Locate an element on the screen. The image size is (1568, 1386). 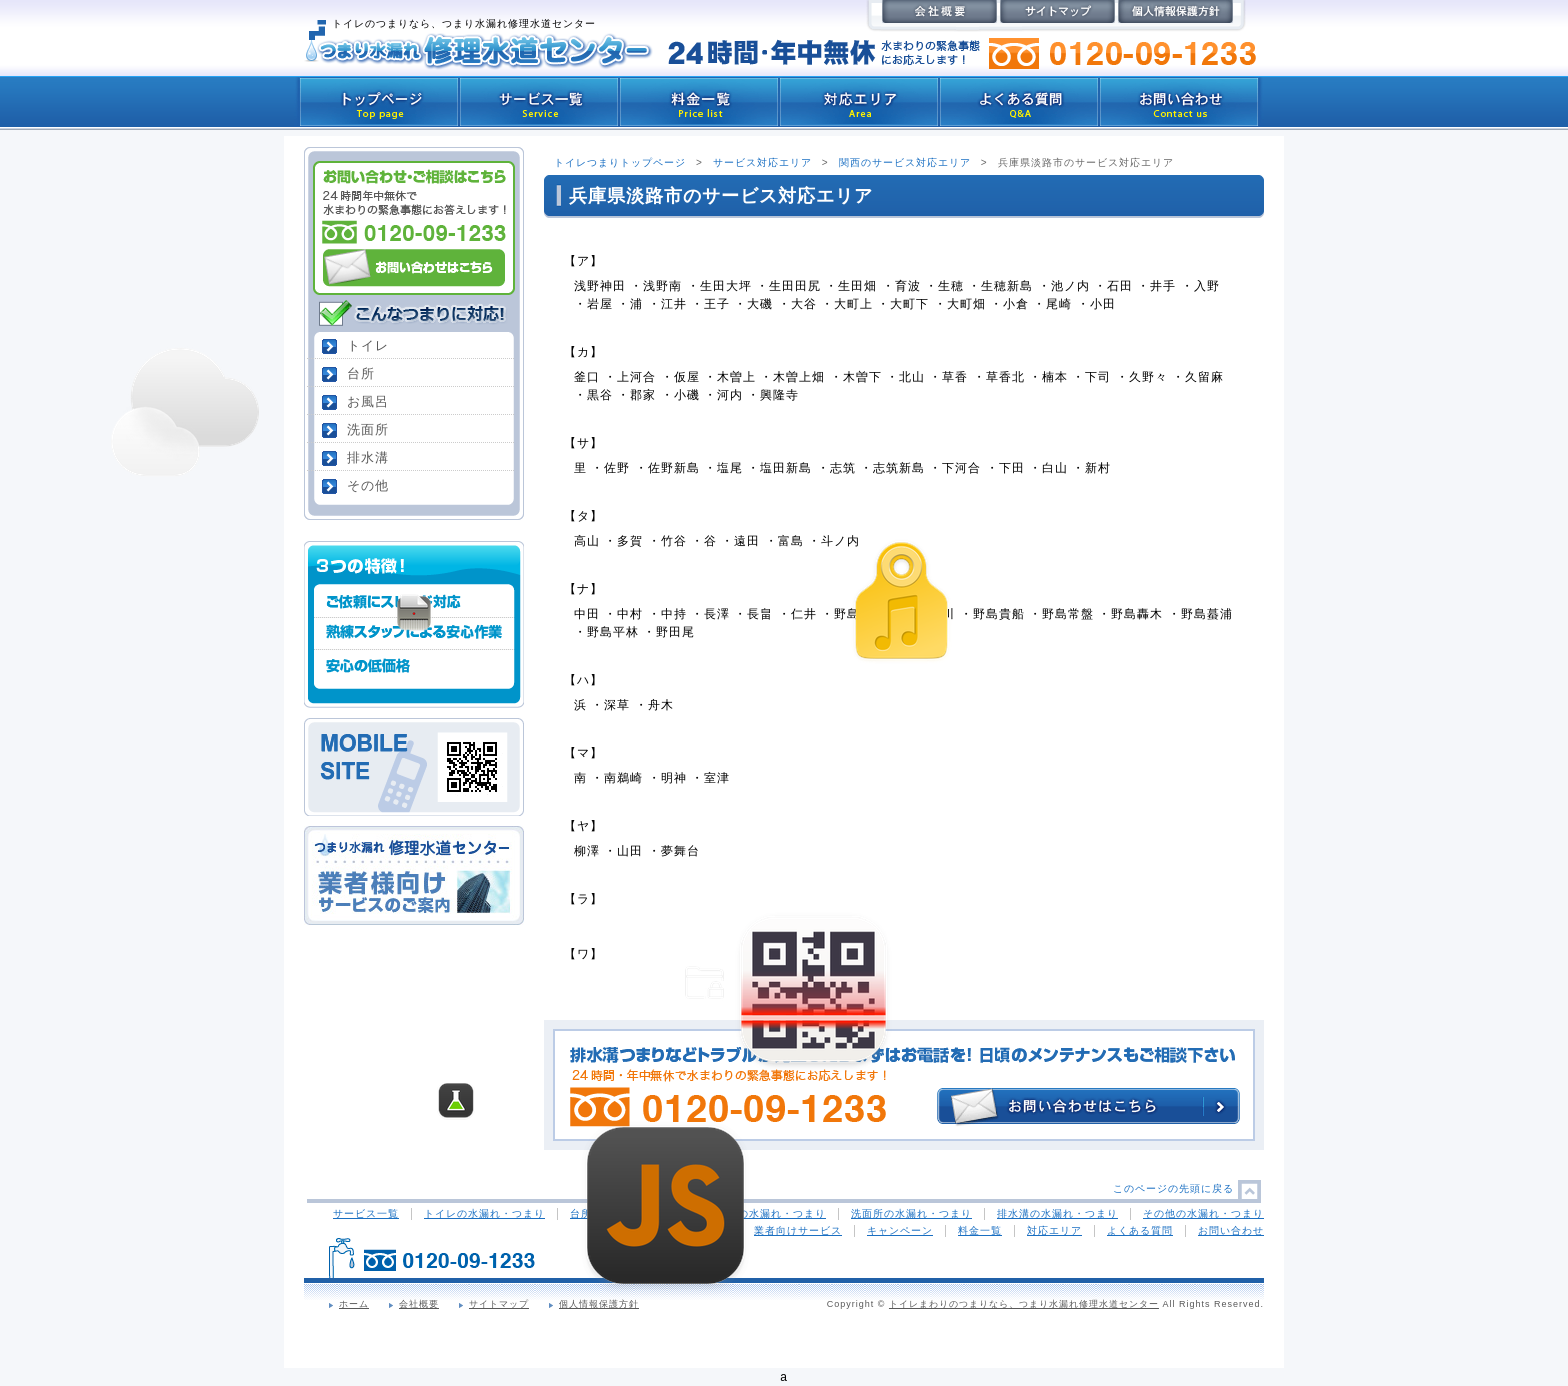
indicates cloudy weather conditions is located at coordinates (185, 412).